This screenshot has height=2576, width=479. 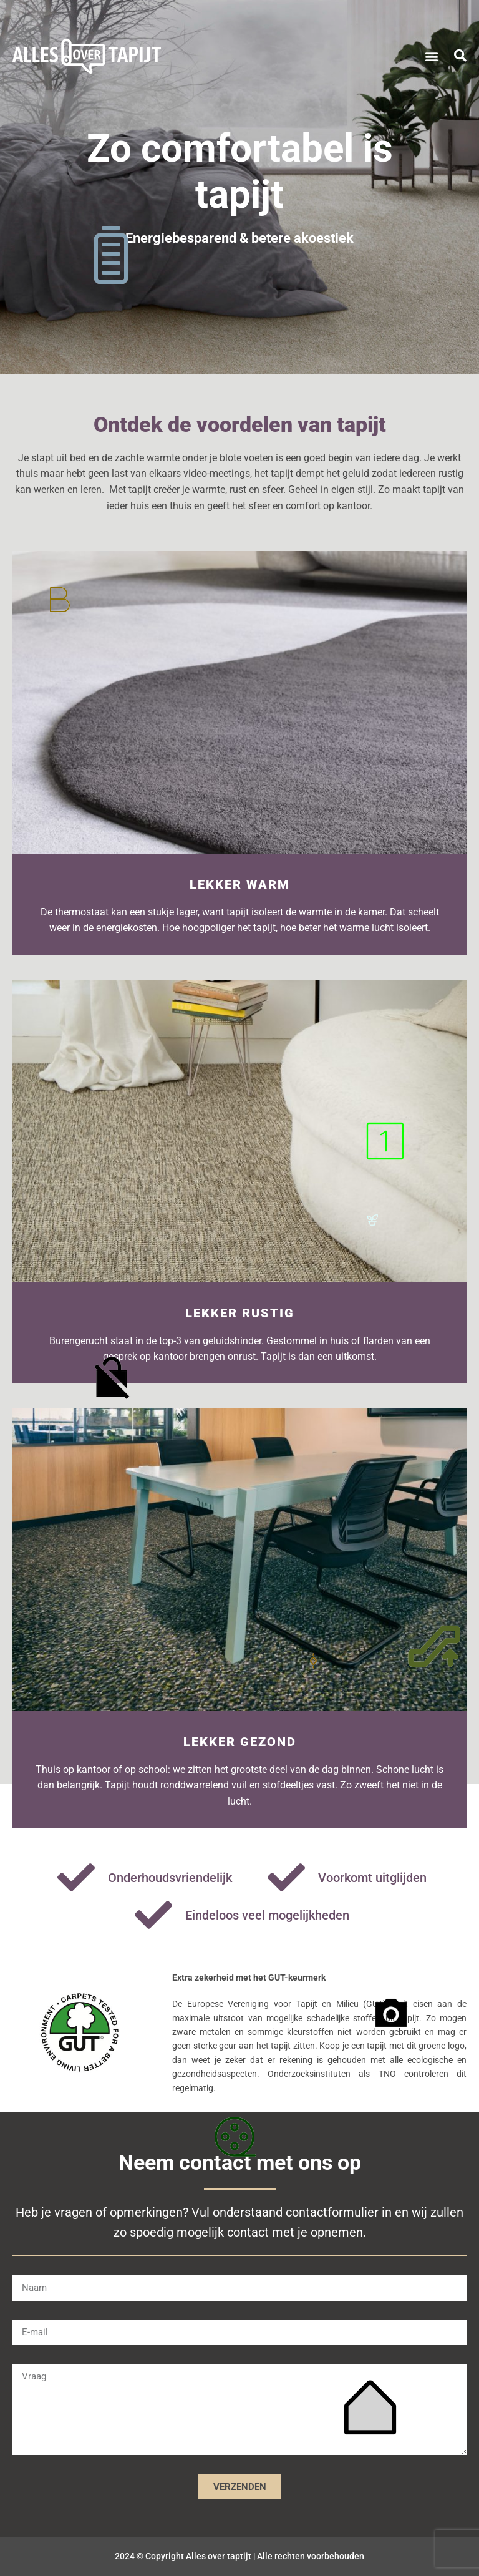 What do you see at coordinates (391, 2014) in the screenshot?
I see `open camera to take a photo` at bounding box center [391, 2014].